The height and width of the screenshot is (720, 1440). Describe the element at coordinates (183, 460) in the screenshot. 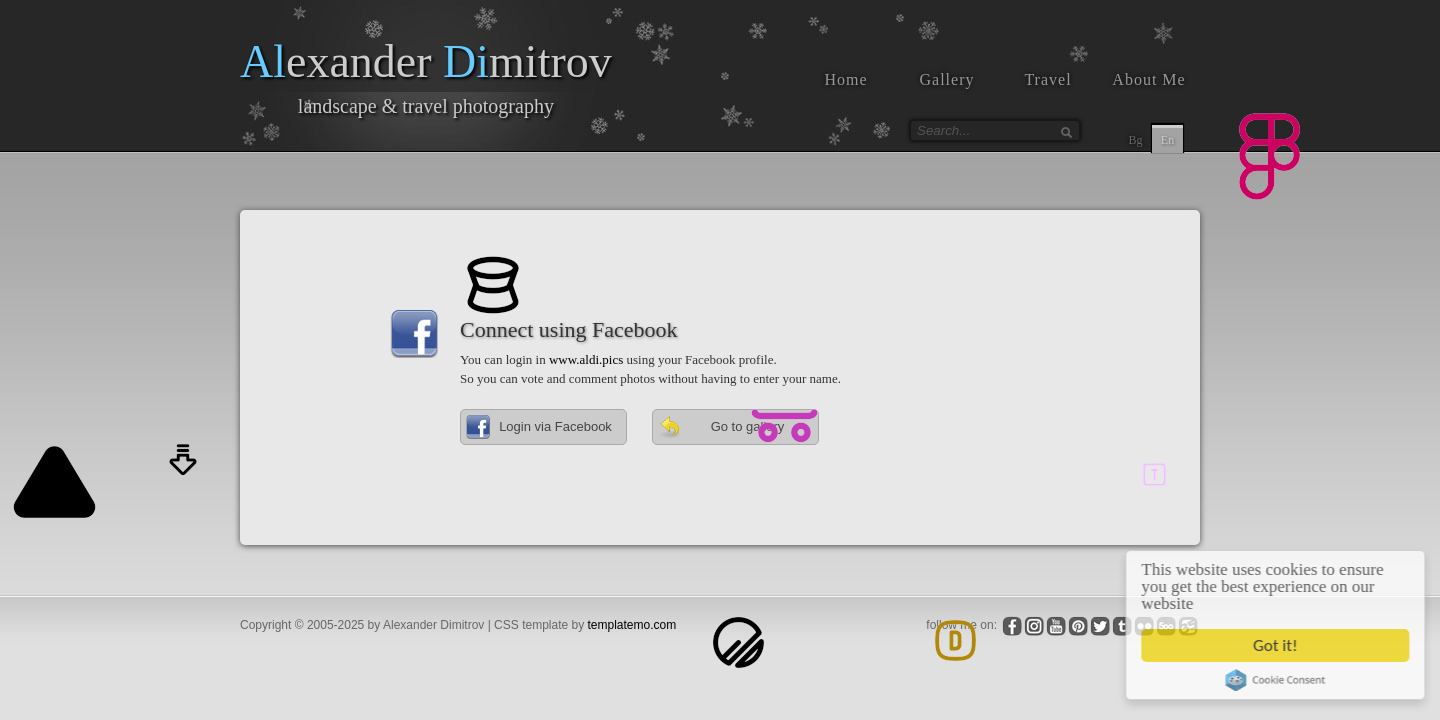

I see `download all items in queue` at that location.